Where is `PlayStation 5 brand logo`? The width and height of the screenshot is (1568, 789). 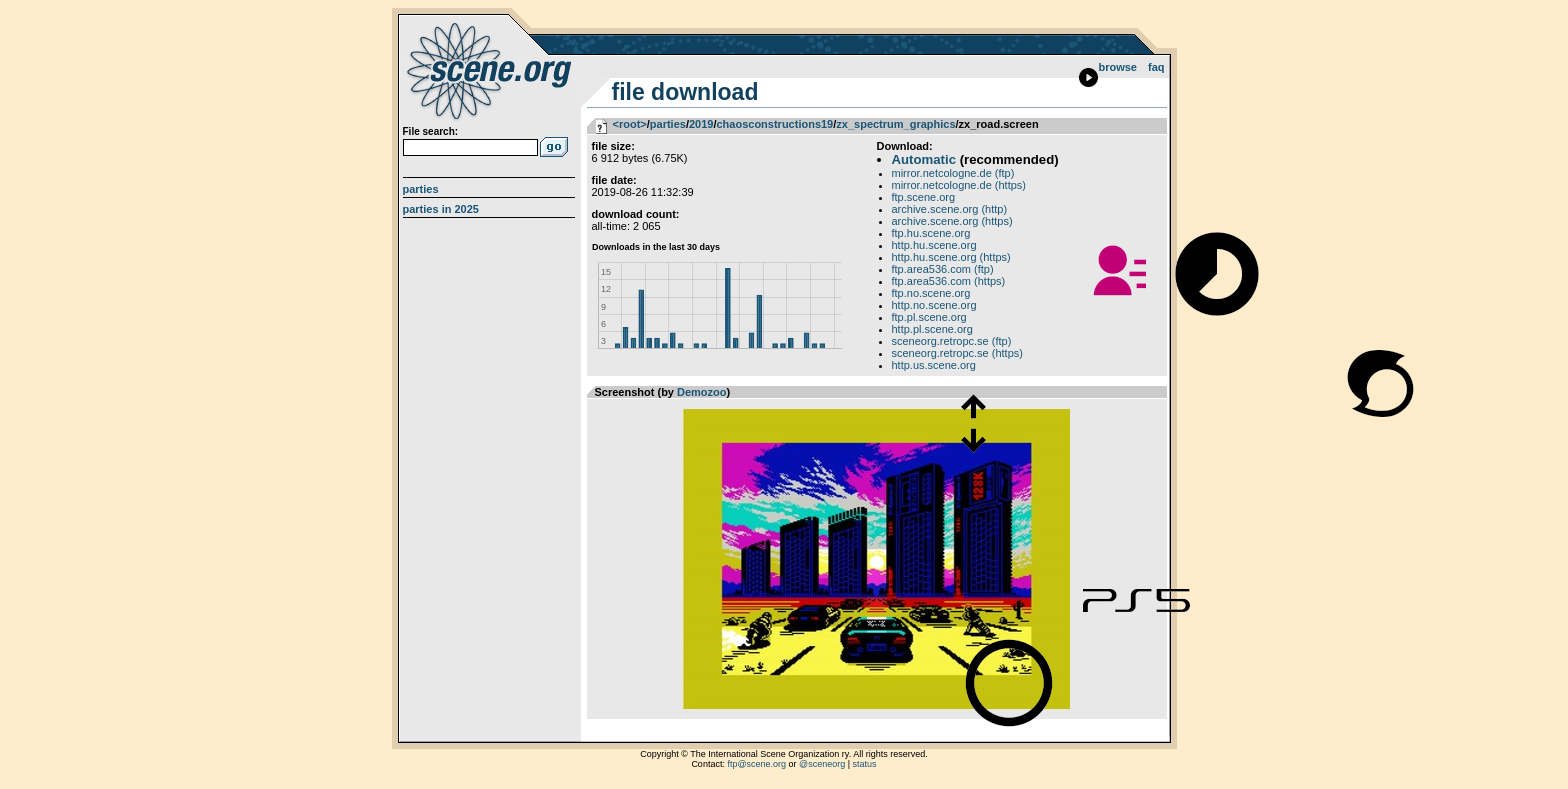 PlayStation 5 brand logo is located at coordinates (1136, 600).